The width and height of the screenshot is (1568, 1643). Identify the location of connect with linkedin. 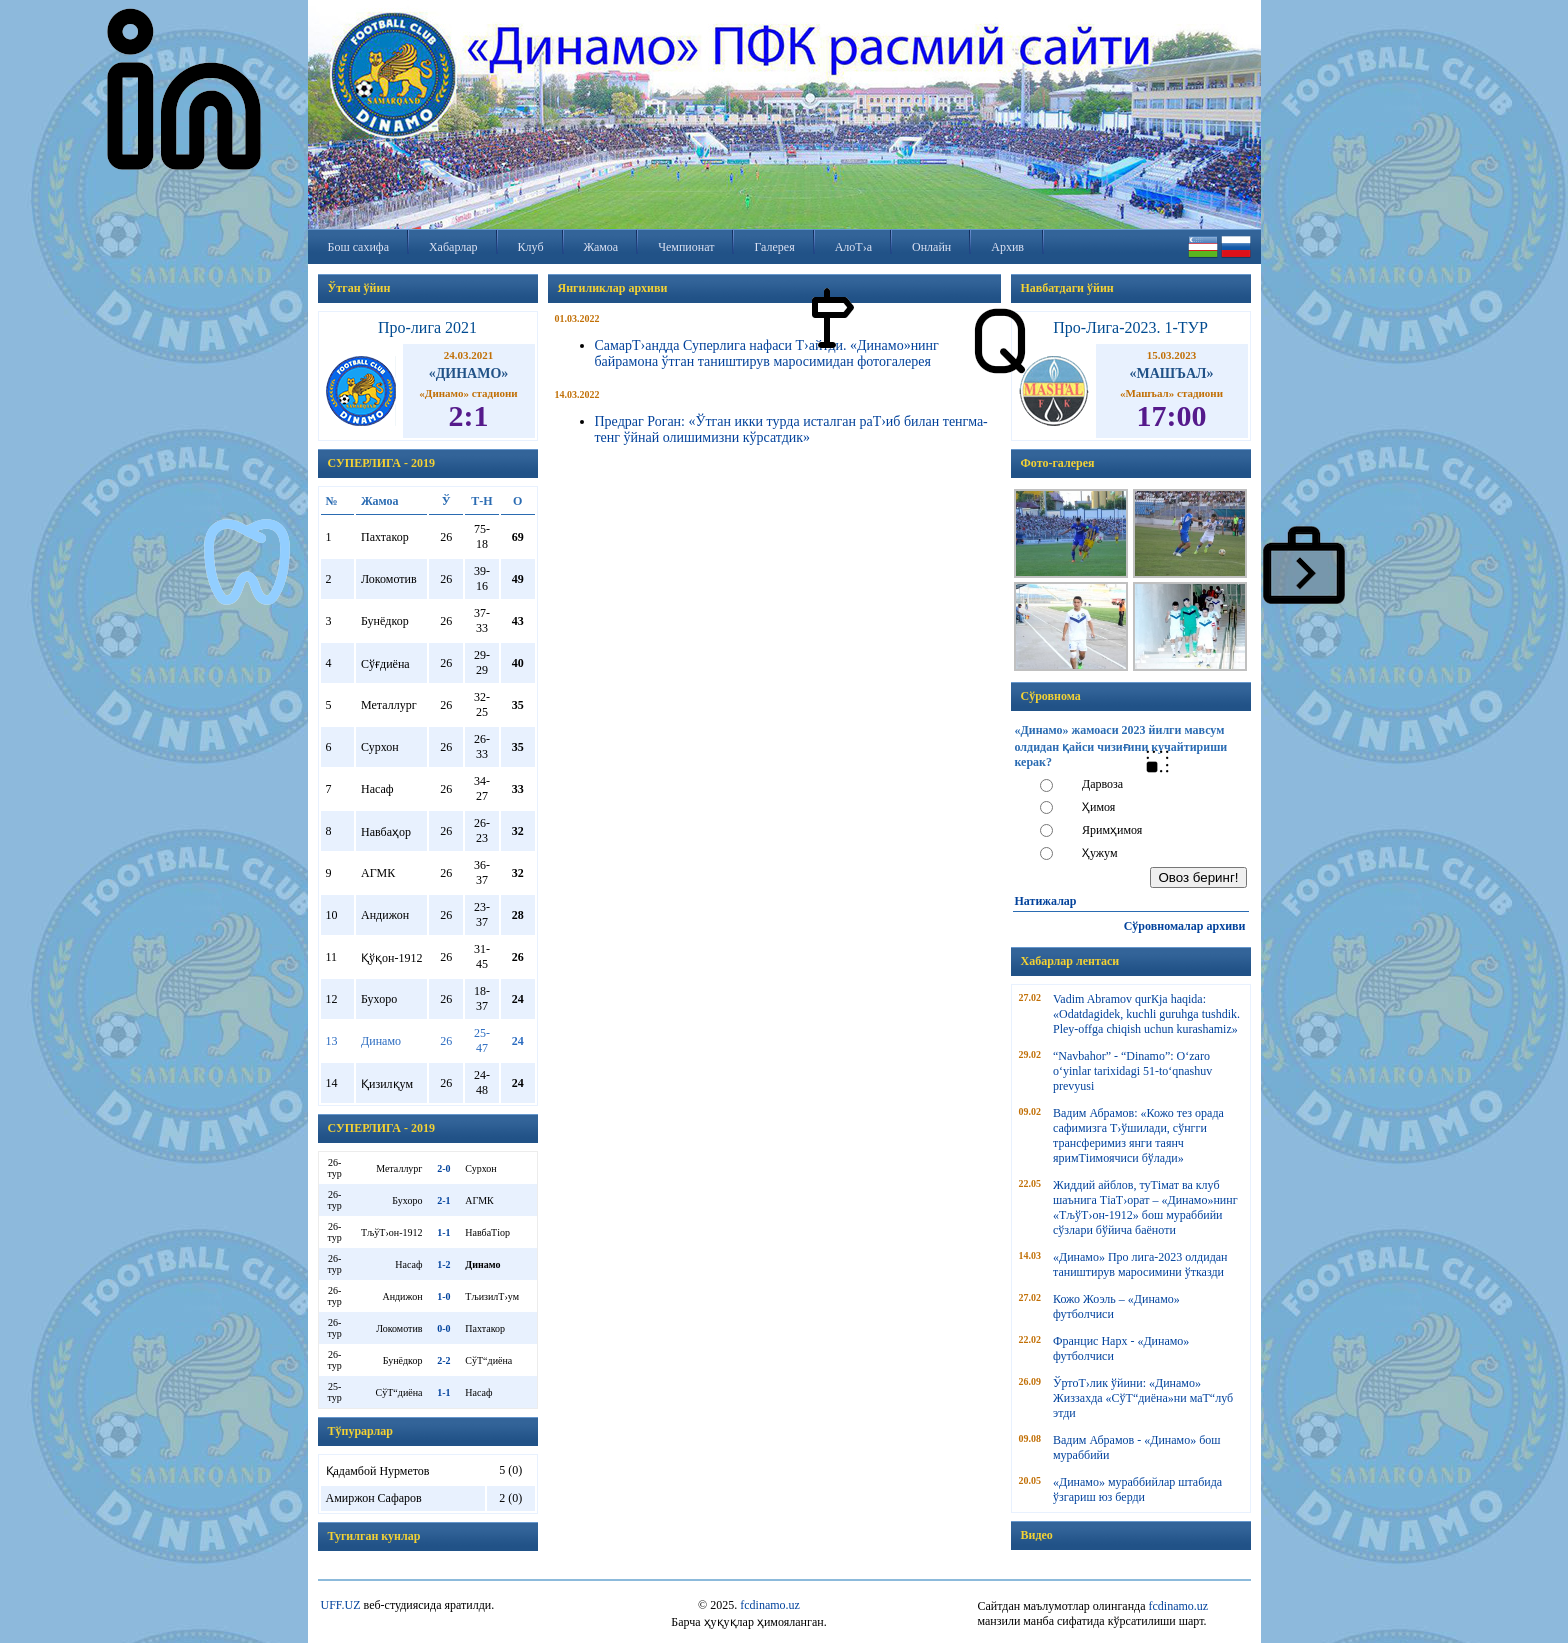
(184, 93).